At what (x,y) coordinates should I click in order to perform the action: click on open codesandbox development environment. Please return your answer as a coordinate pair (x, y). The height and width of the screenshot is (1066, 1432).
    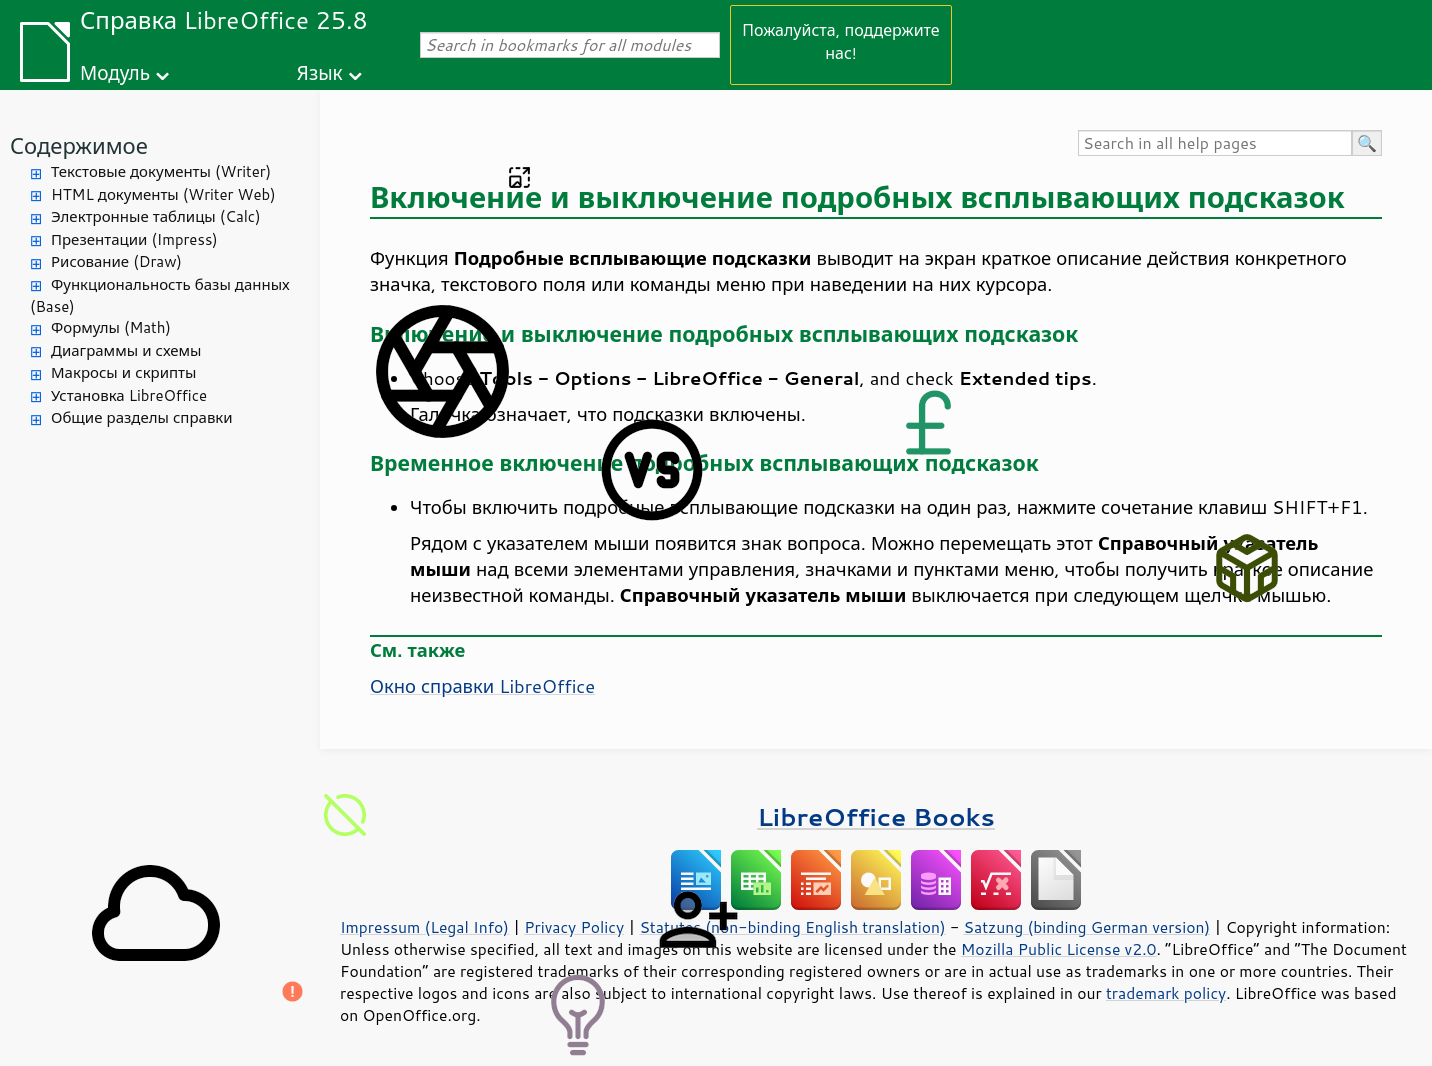
    Looking at the image, I should click on (1247, 568).